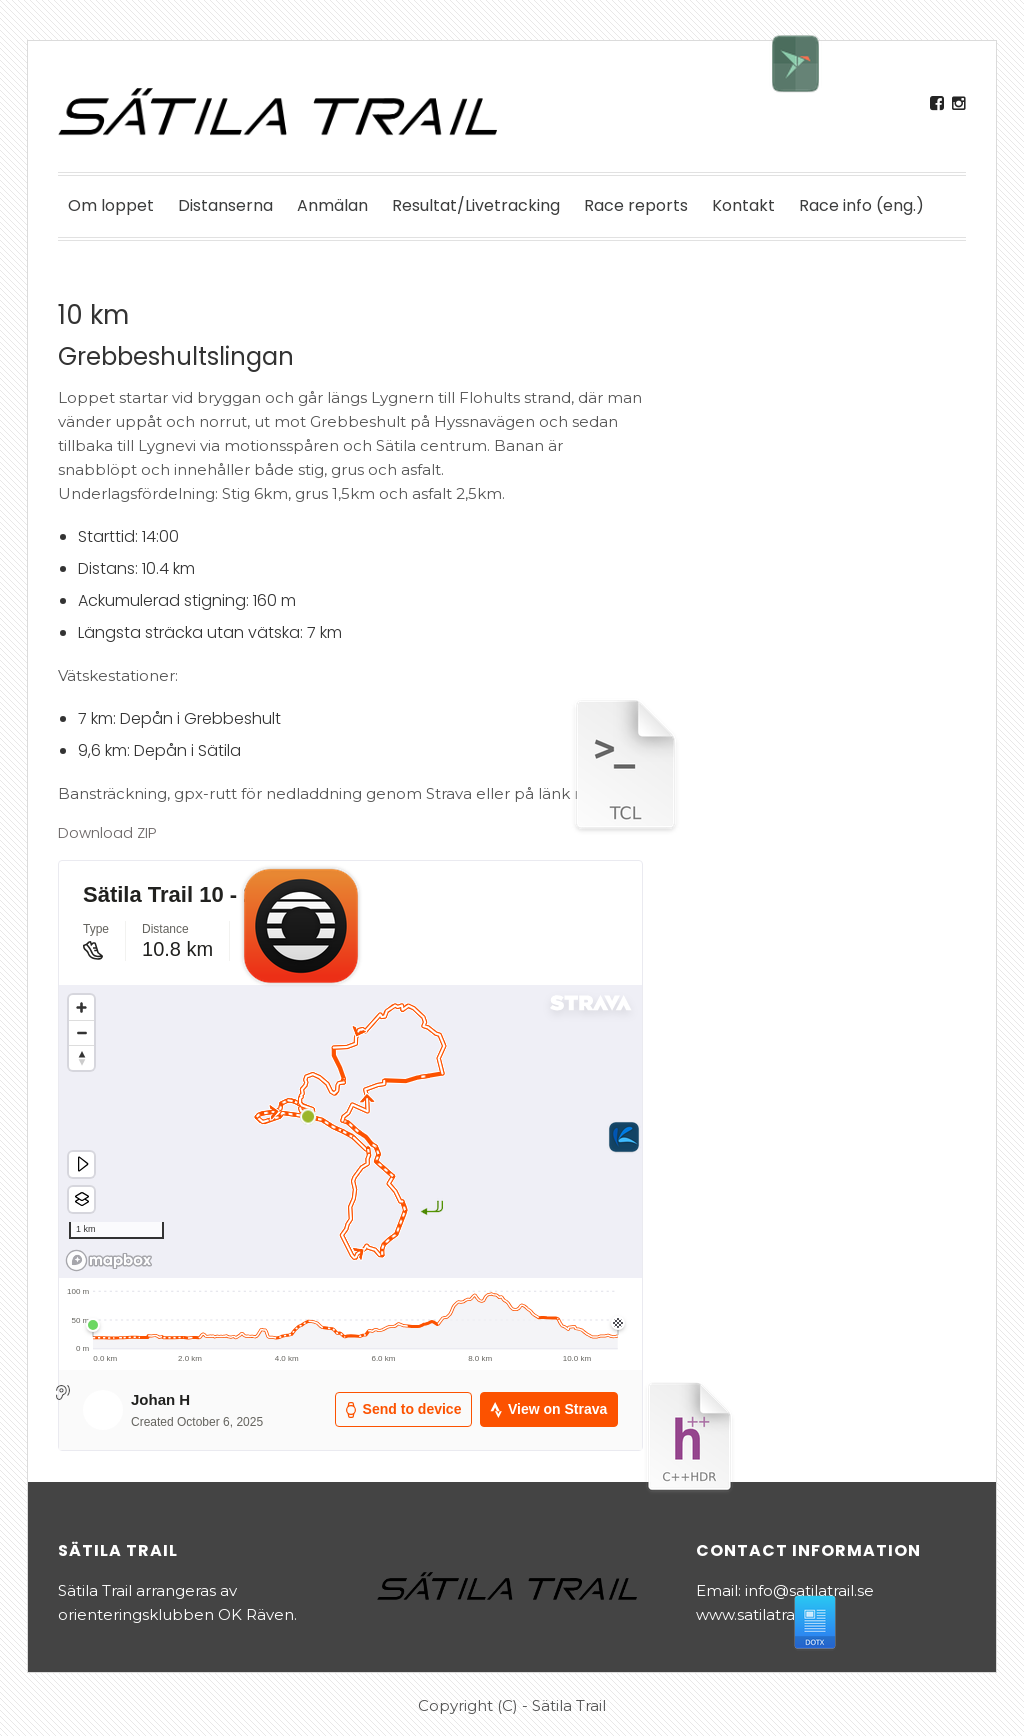 Image resolution: width=1024 pixels, height=1736 pixels. Describe the element at coordinates (689, 1438) in the screenshot. I see `a C++ header file` at that location.